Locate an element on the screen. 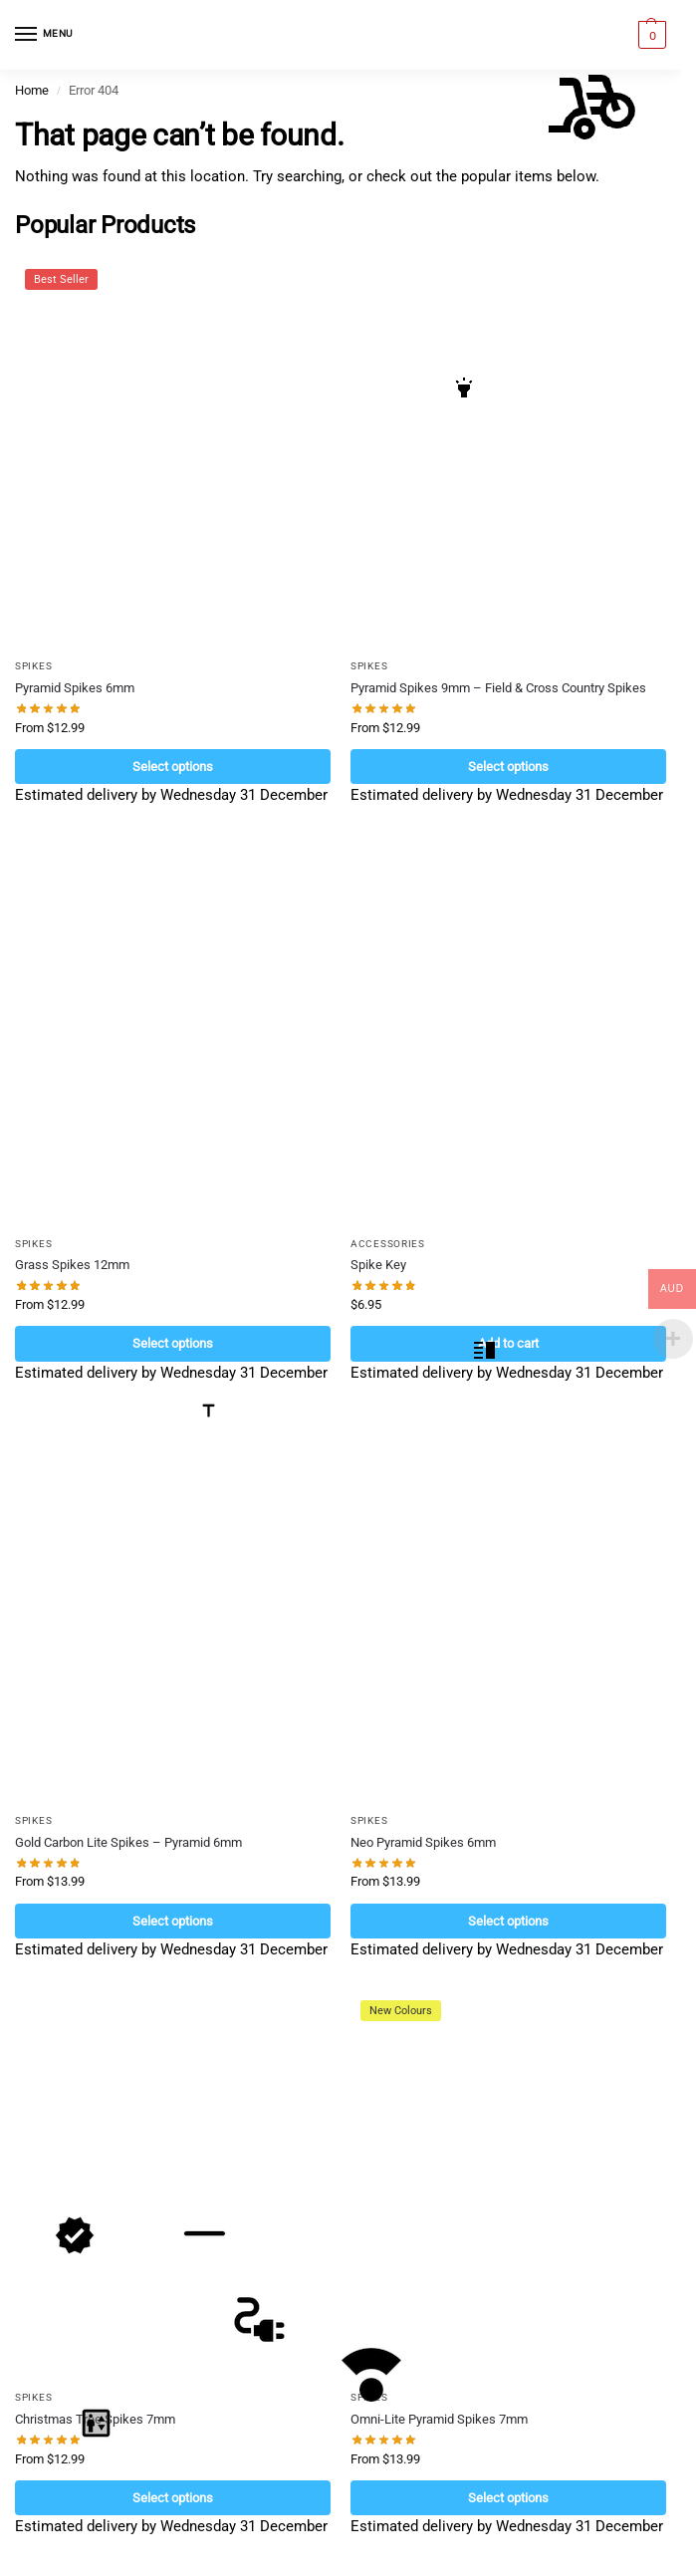 The height and width of the screenshot is (2576, 696). highlight selected text is located at coordinates (464, 387).